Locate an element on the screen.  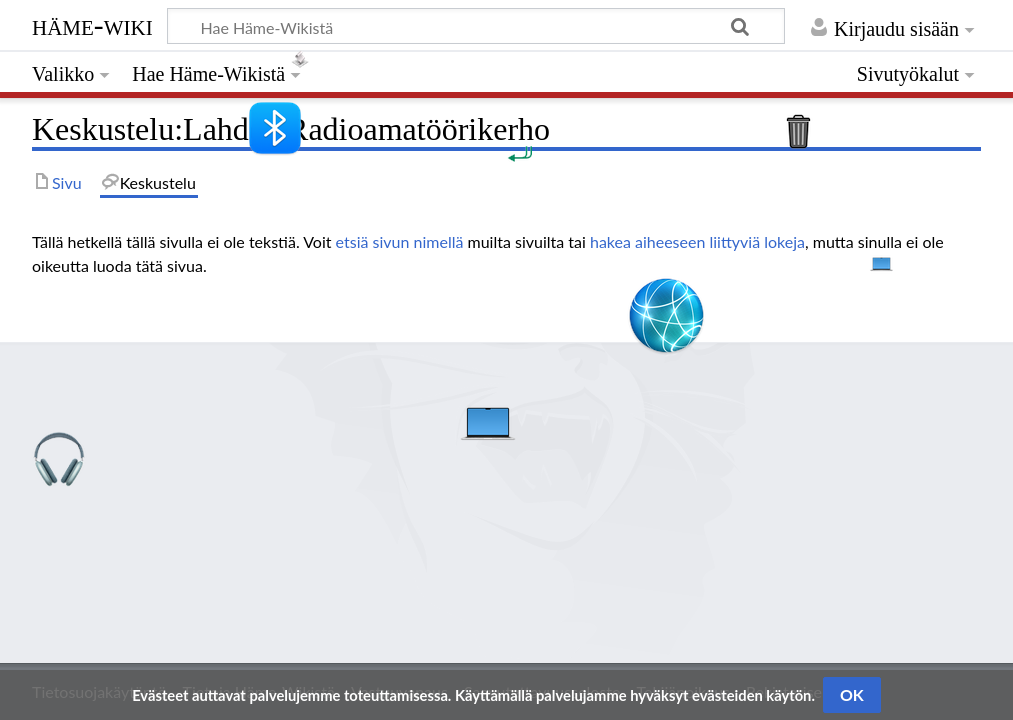
transfer files wirelessly via bluetooth is located at coordinates (275, 128).